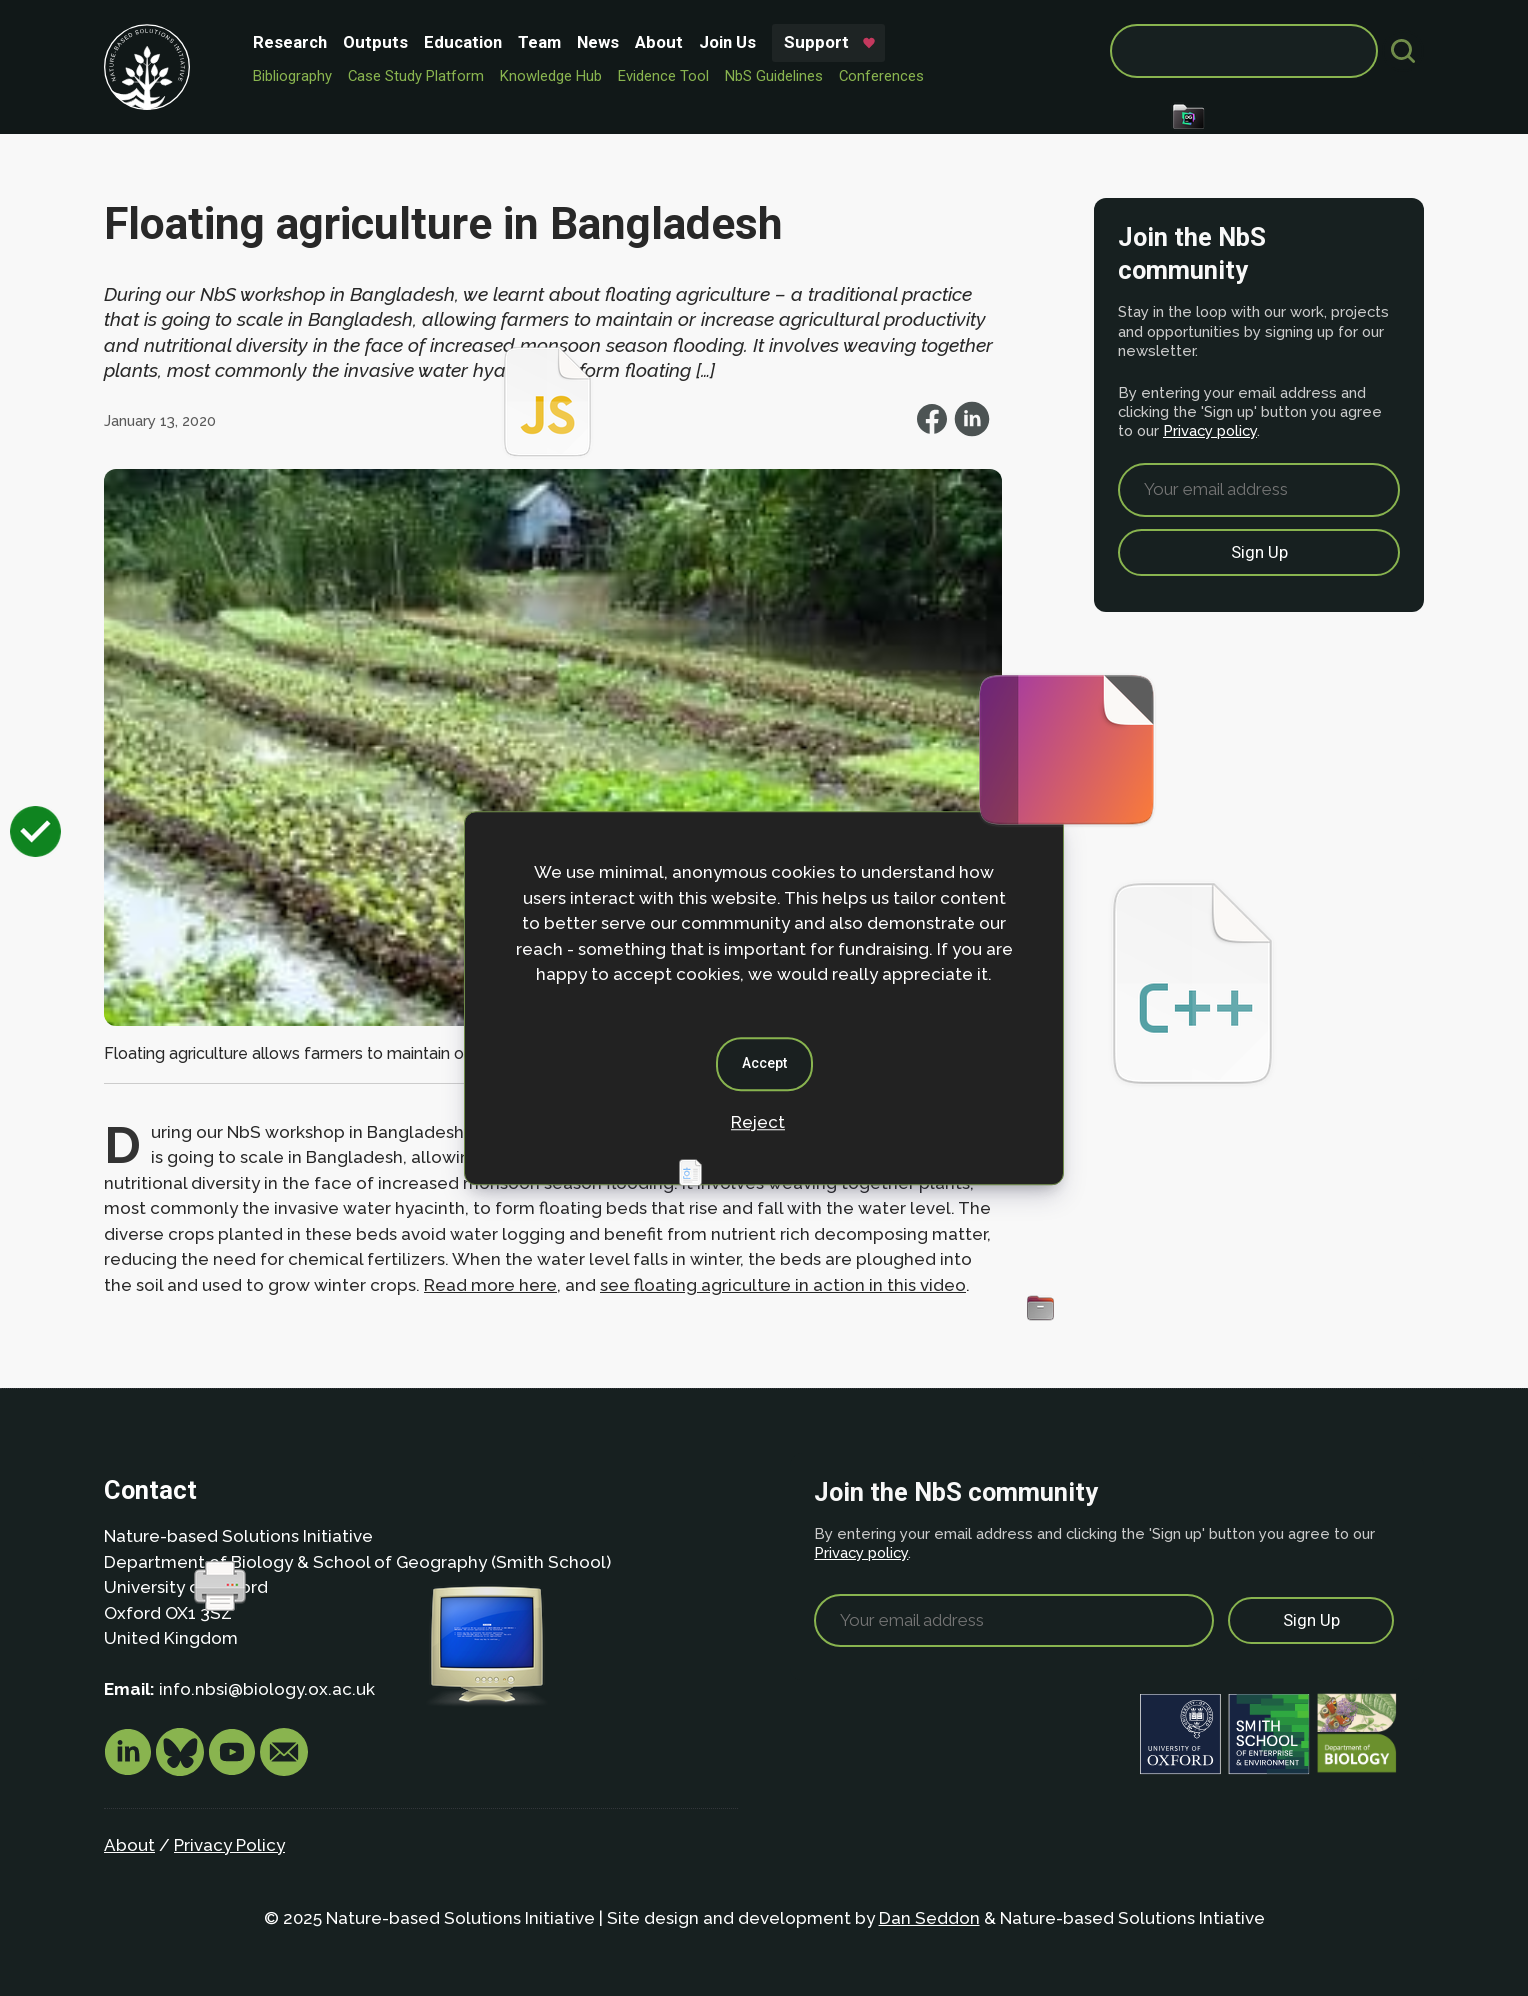  Describe the element at coordinates (547, 401) in the screenshot. I see `a javascript source file` at that location.